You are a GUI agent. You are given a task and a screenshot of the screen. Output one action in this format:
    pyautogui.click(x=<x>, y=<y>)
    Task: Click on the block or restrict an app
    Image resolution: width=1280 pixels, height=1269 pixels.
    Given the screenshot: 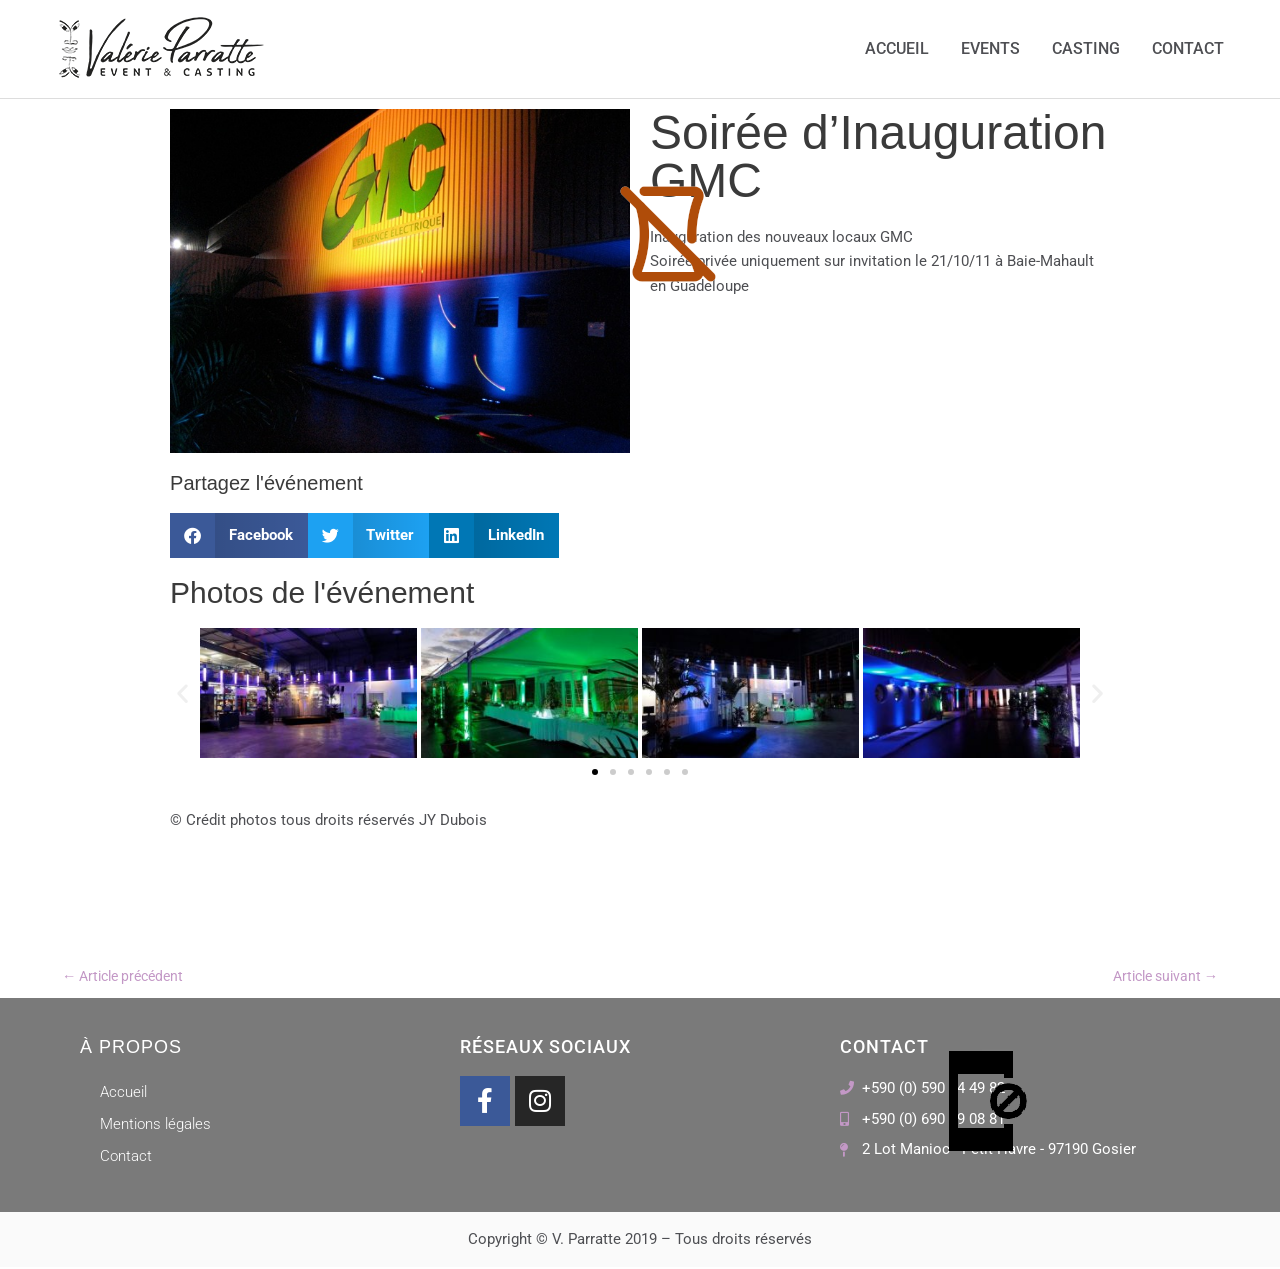 What is the action you would take?
    pyautogui.click(x=981, y=1101)
    